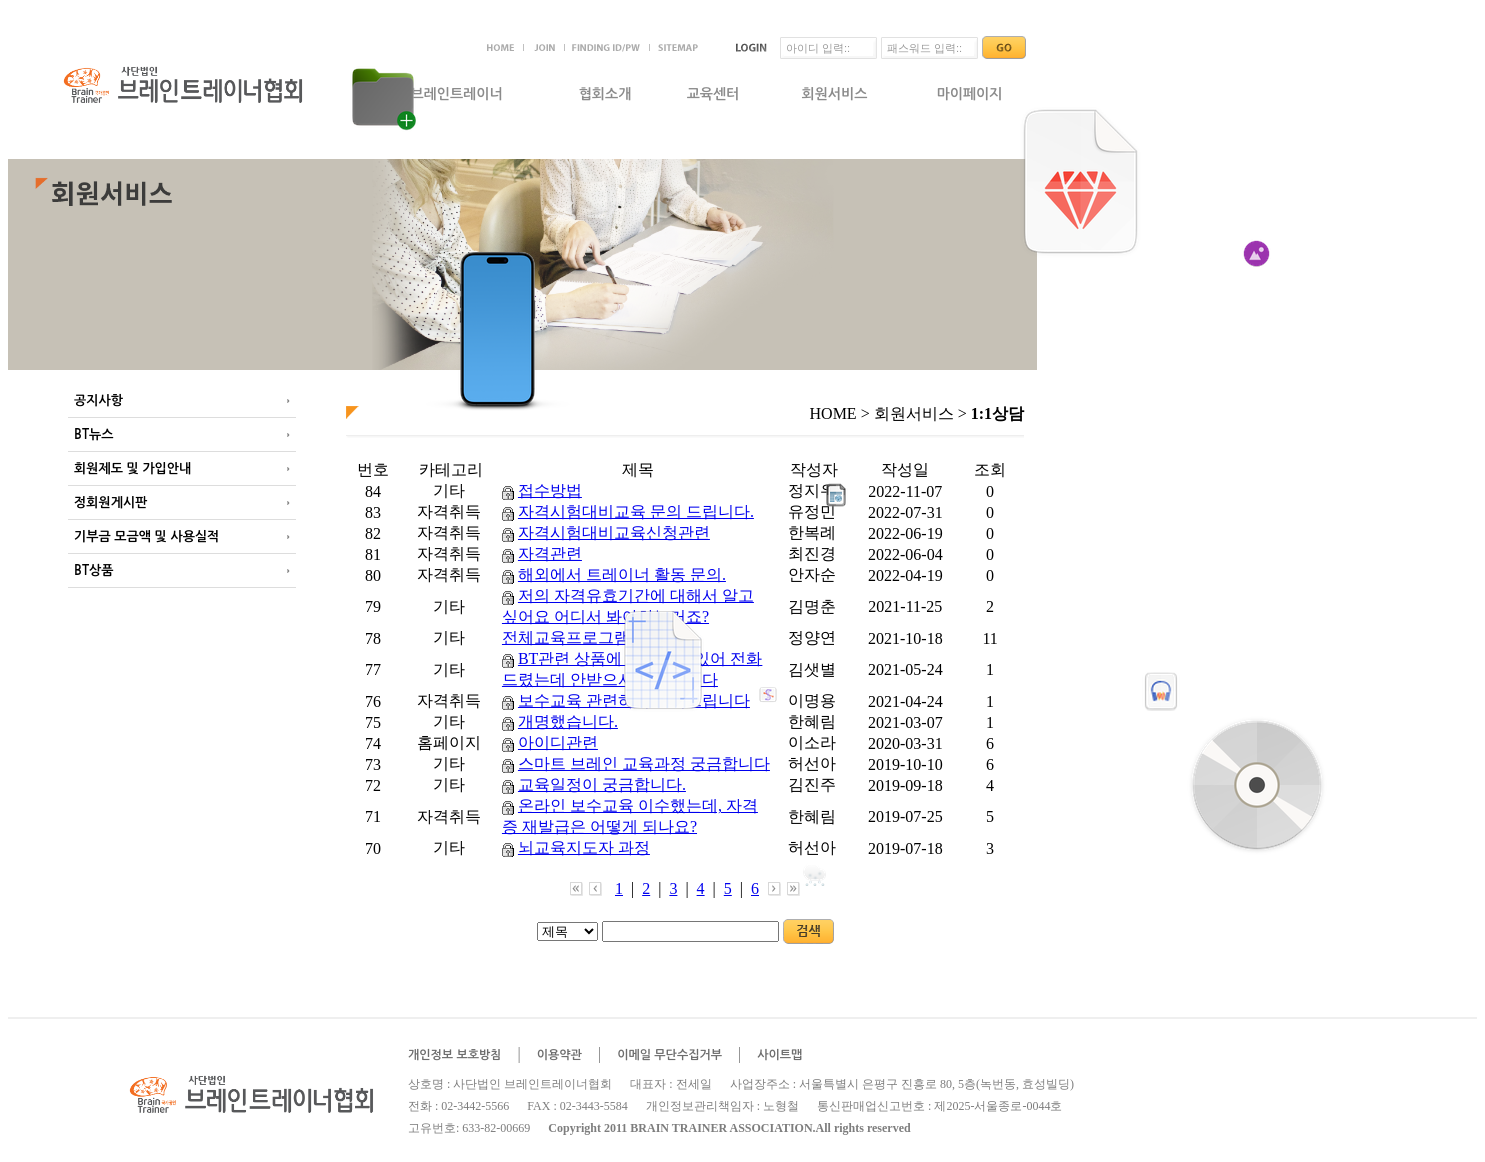 The image size is (1485, 1162). I want to click on access DVD drive or optical disc contents, so click(1257, 785).